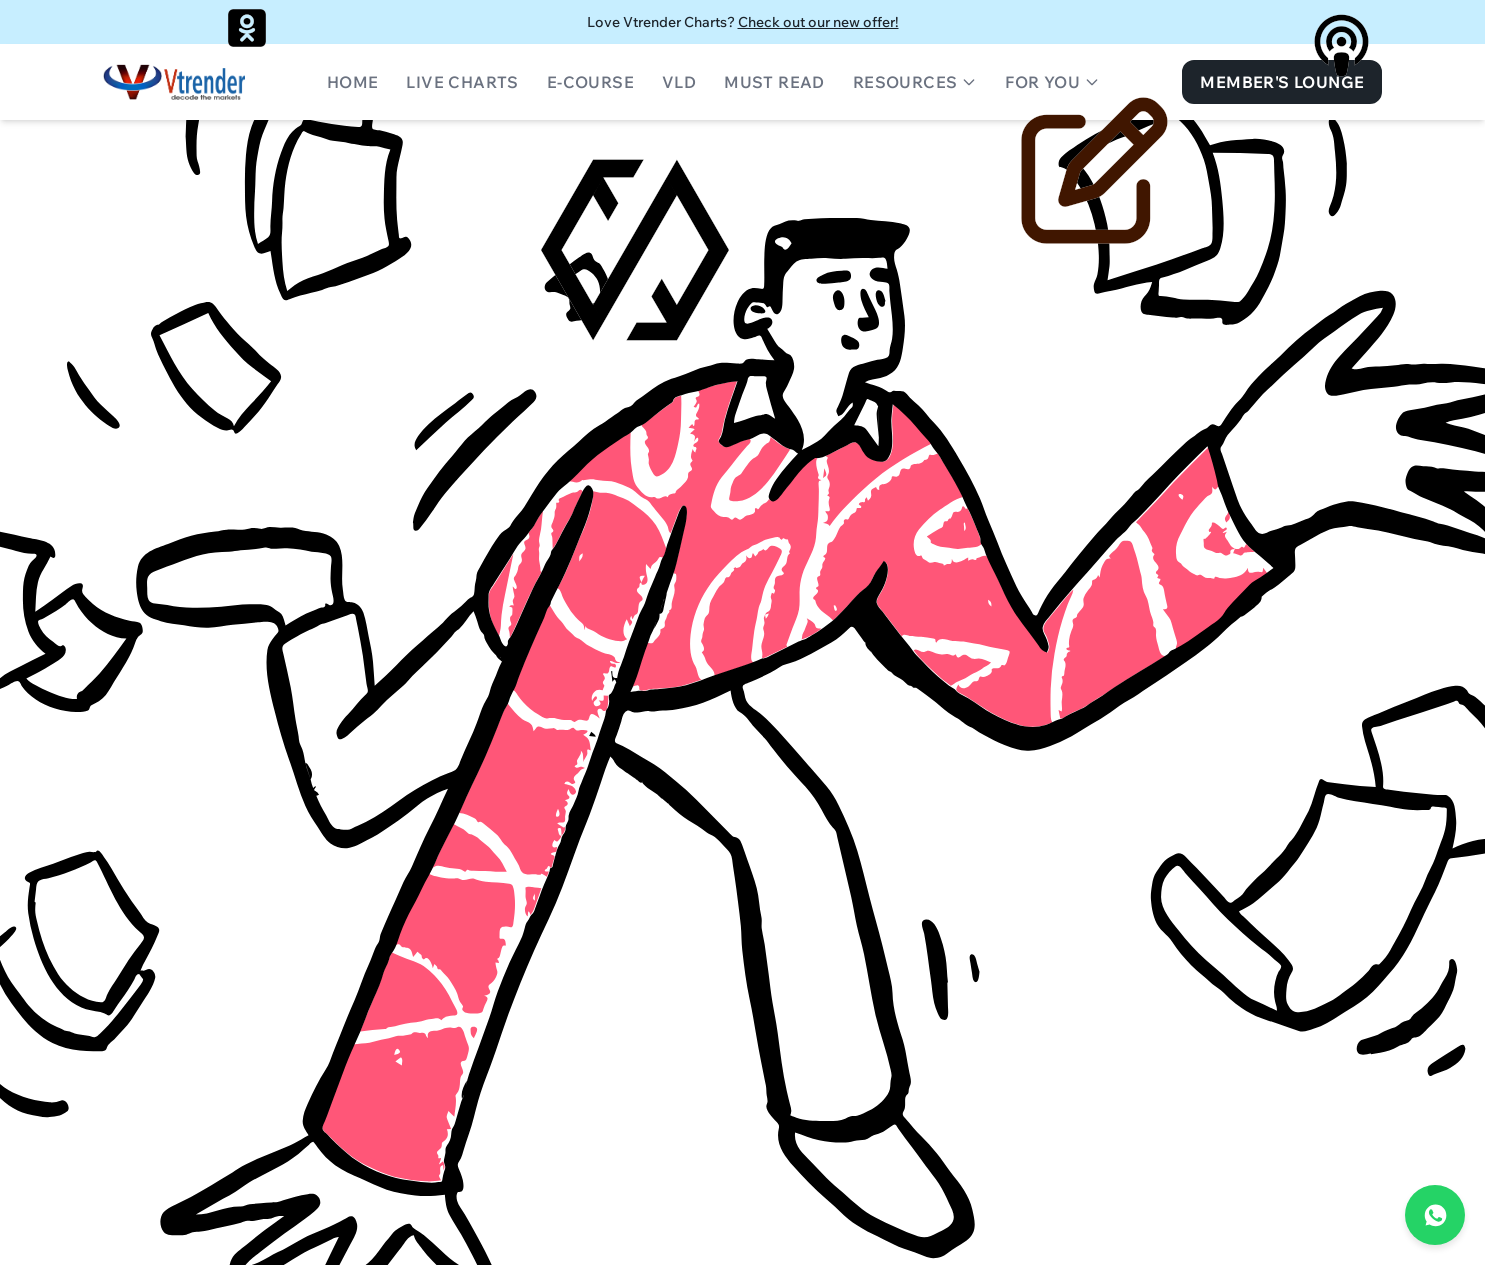  I want to click on open Odnoklassniki app, so click(247, 28).